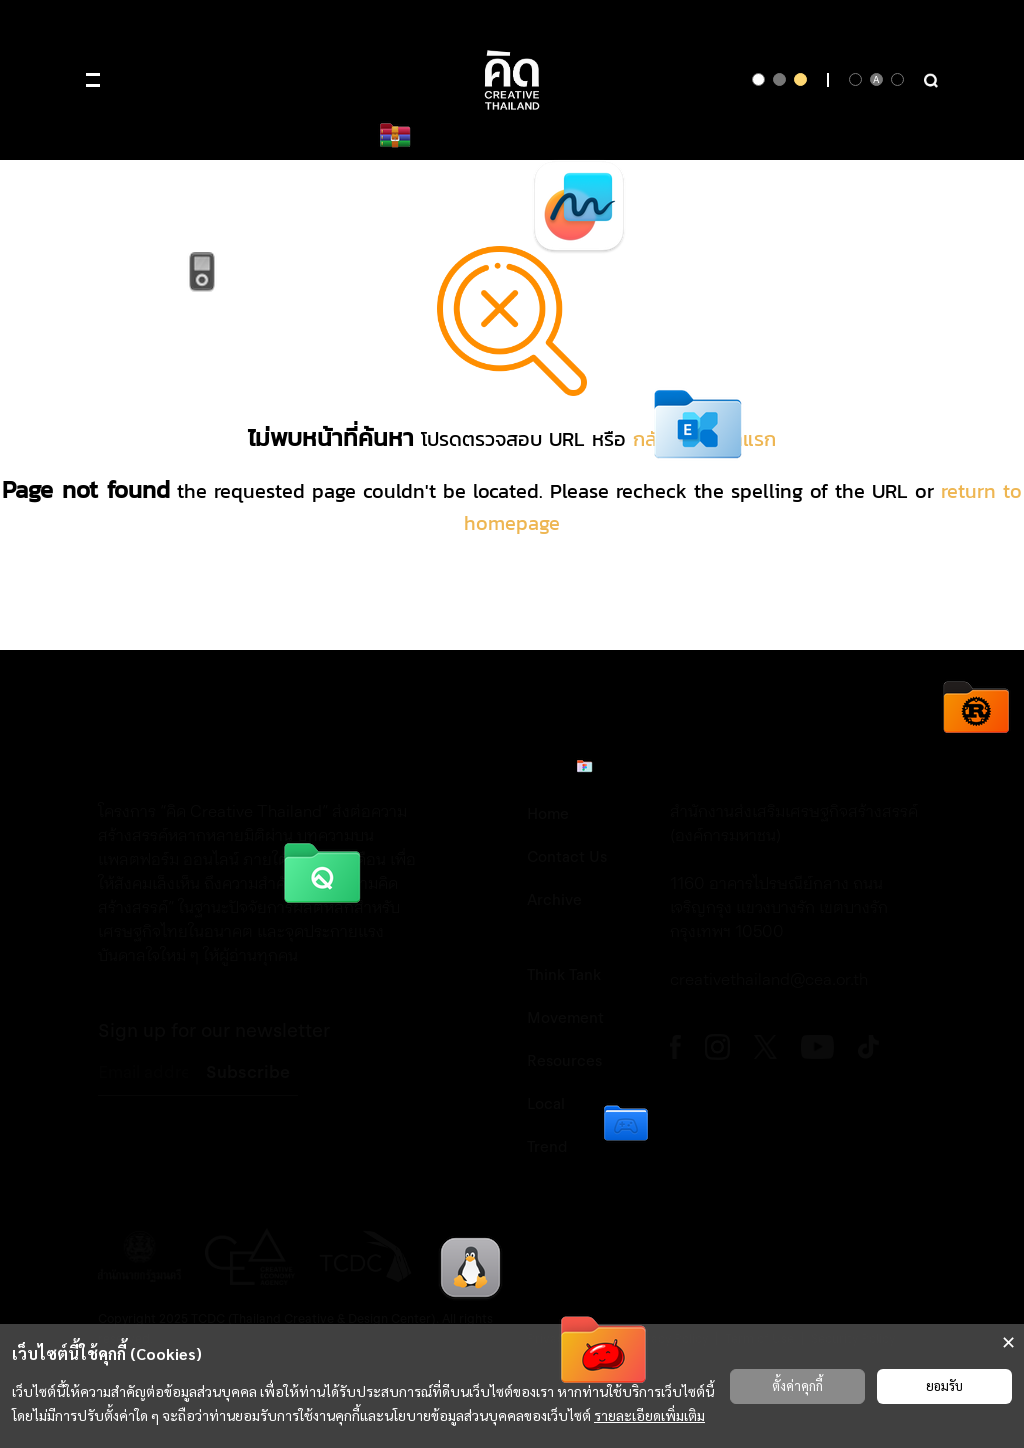  What do you see at coordinates (202, 272) in the screenshot?
I see `multimedia player device icon` at bounding box center [202, 272].